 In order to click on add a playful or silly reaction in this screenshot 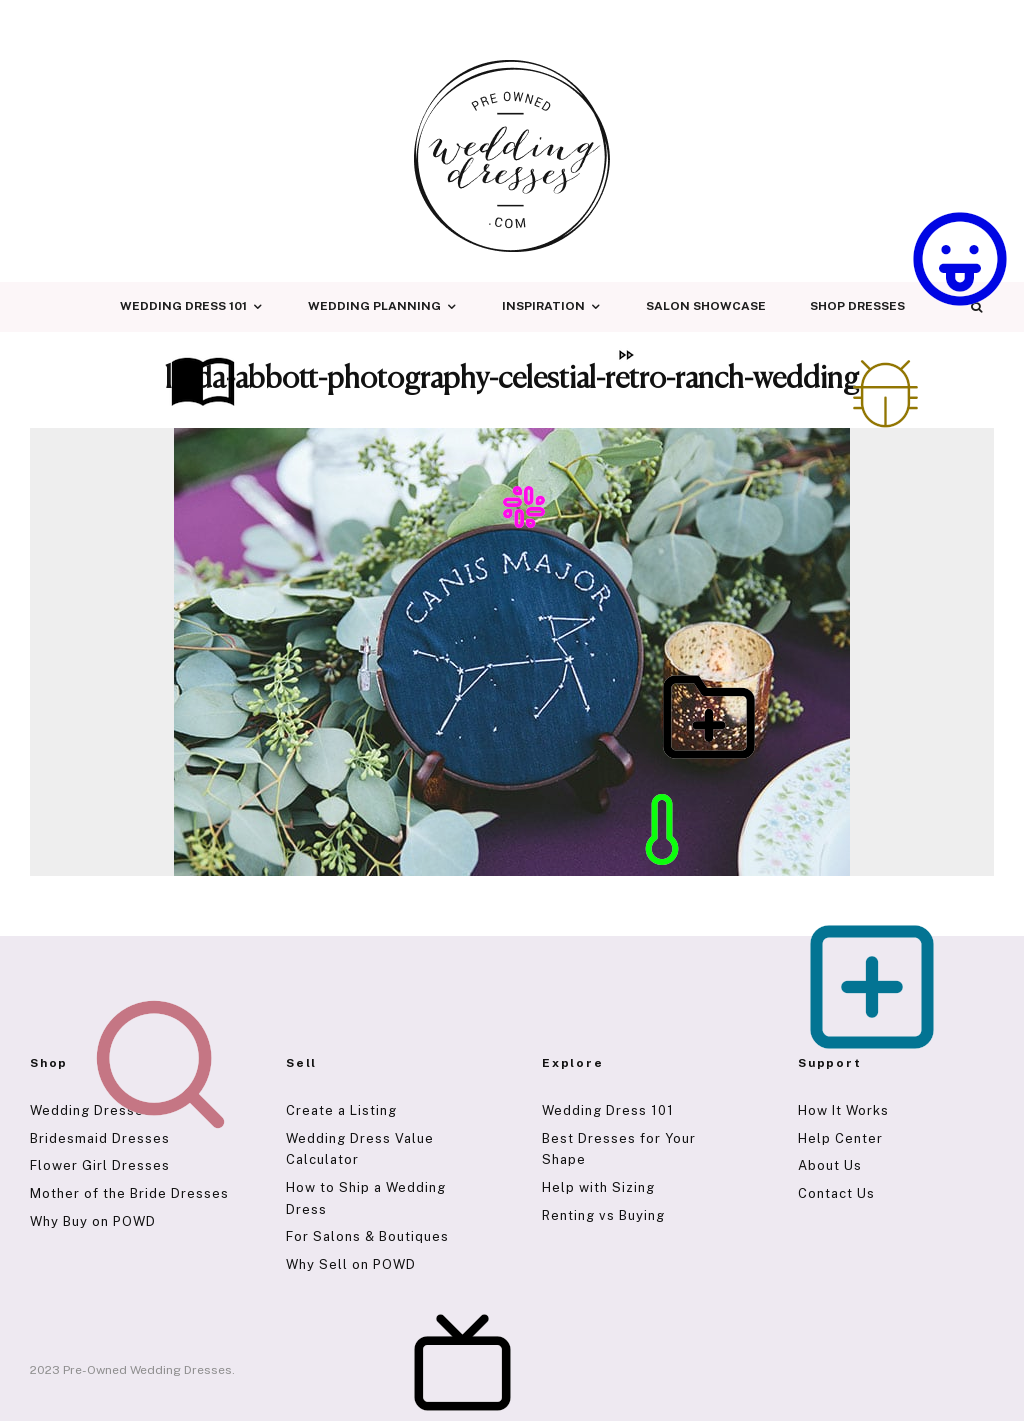, I will do `click(960, 259)`.